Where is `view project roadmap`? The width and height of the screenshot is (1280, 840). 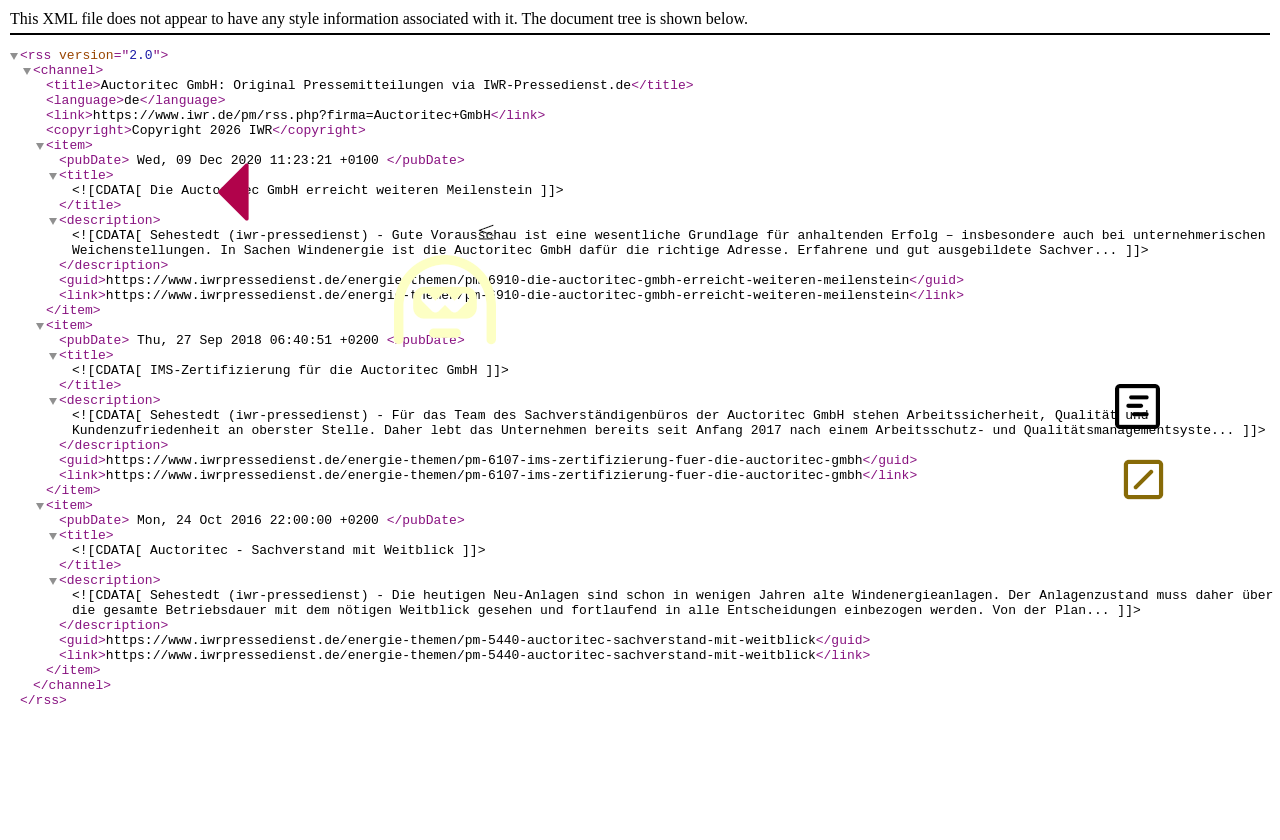 view project roadmap is located at coordinates (1137, 406).